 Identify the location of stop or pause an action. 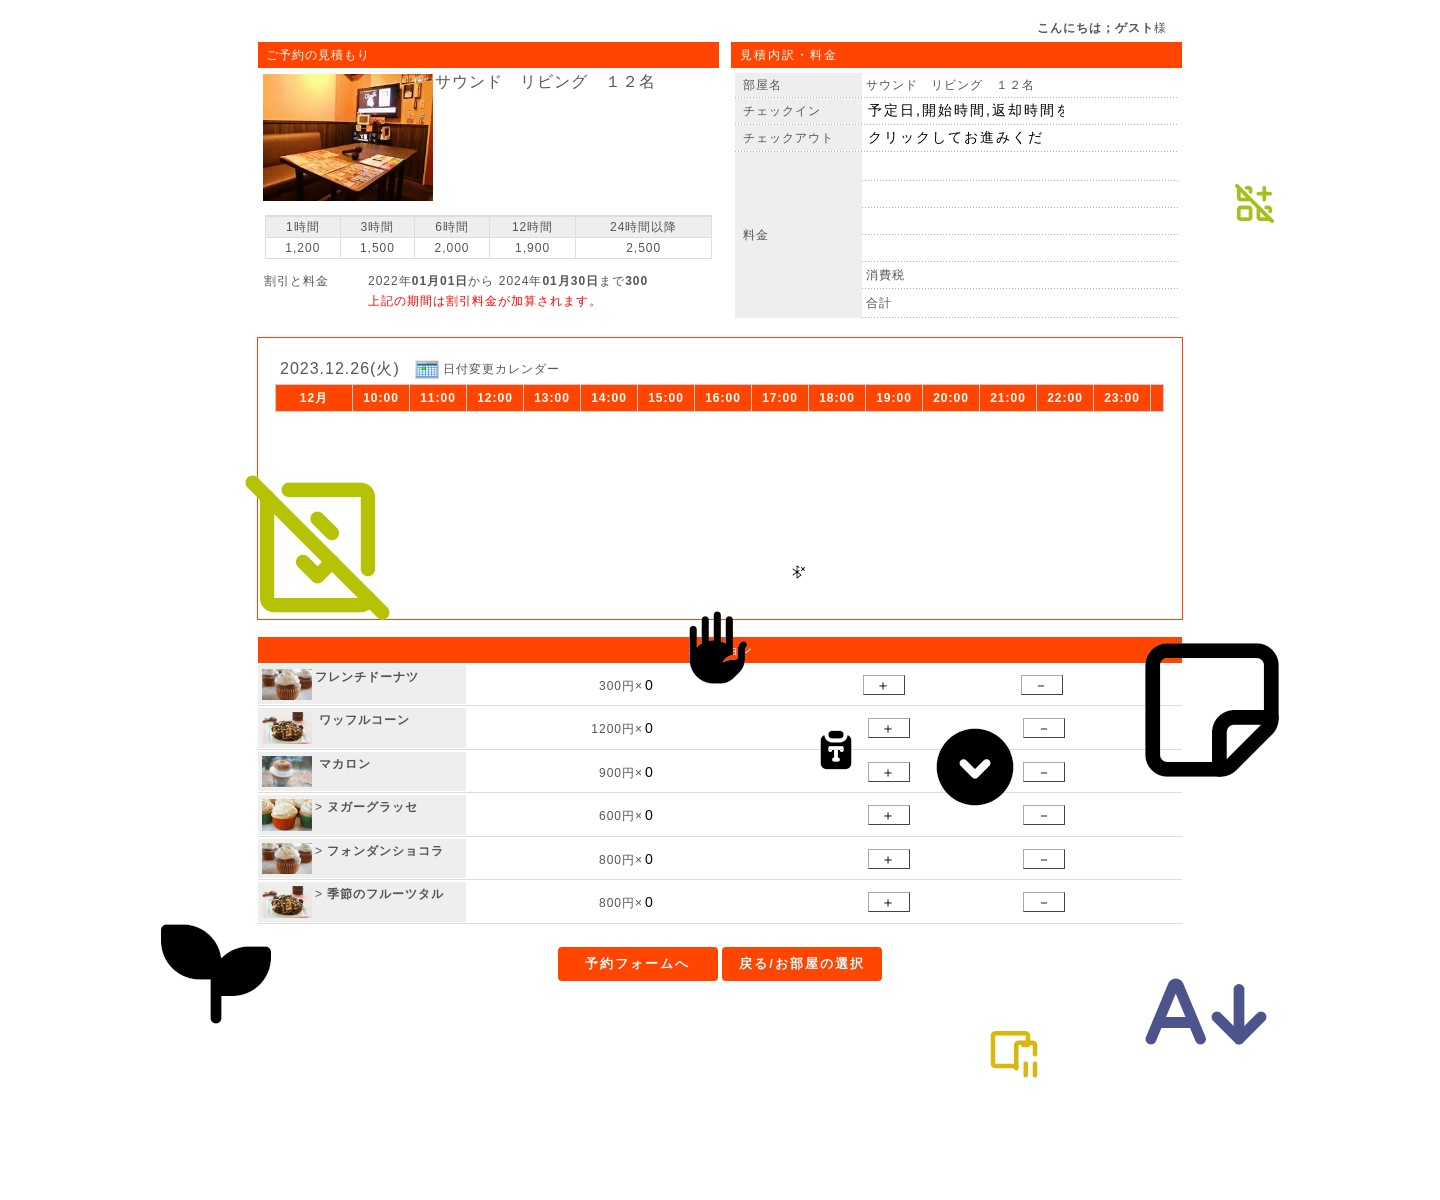
(718, 647).